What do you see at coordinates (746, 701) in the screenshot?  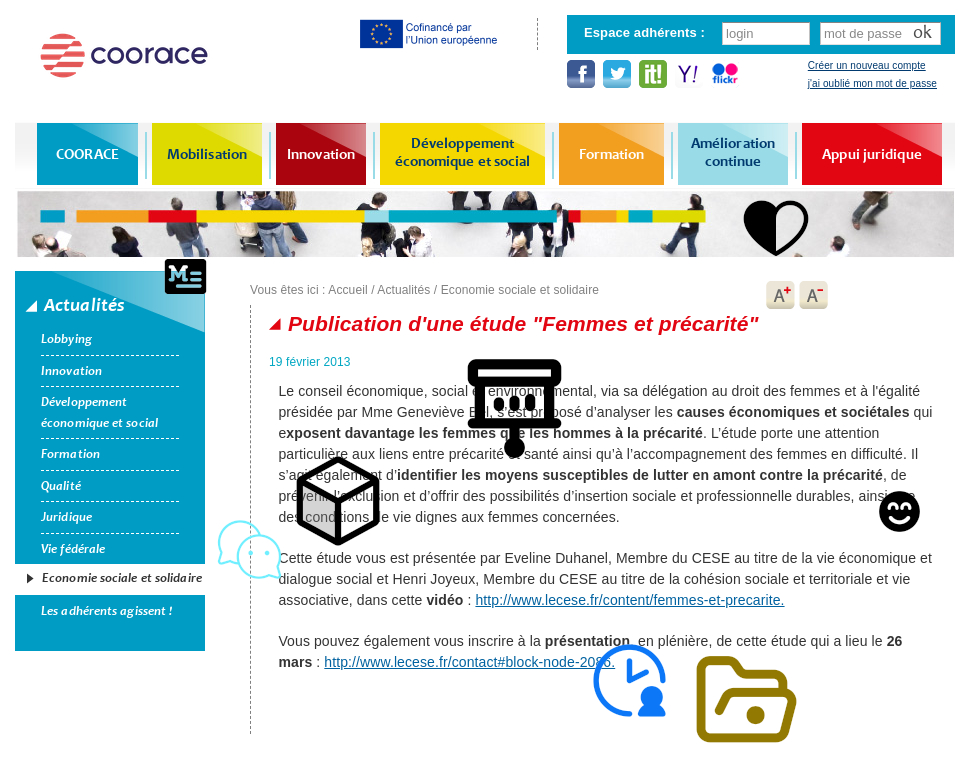 I see `indicates an open folder with new or unread content` at bounding box center [746, 701].